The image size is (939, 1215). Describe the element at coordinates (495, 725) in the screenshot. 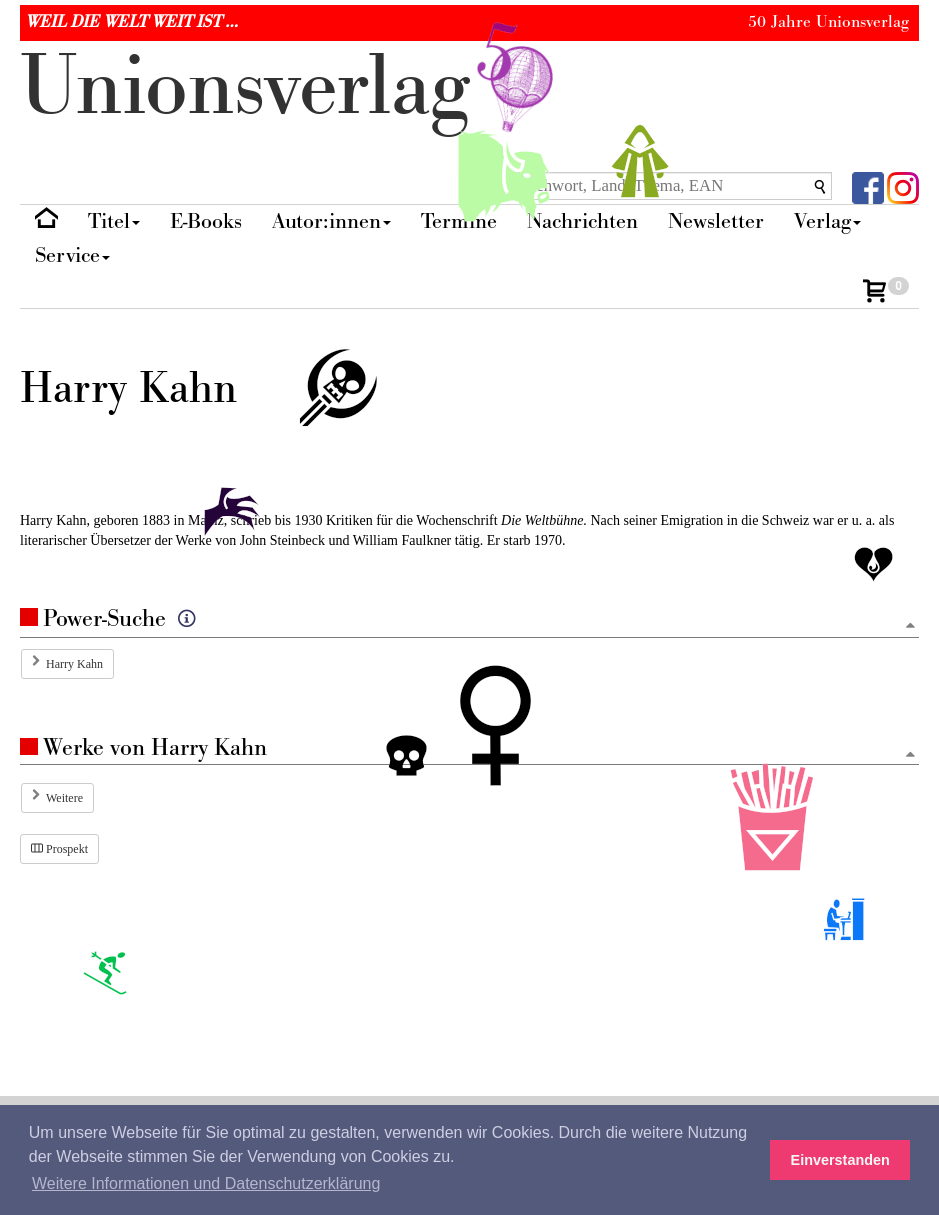

I see `select female gender option` at that location.